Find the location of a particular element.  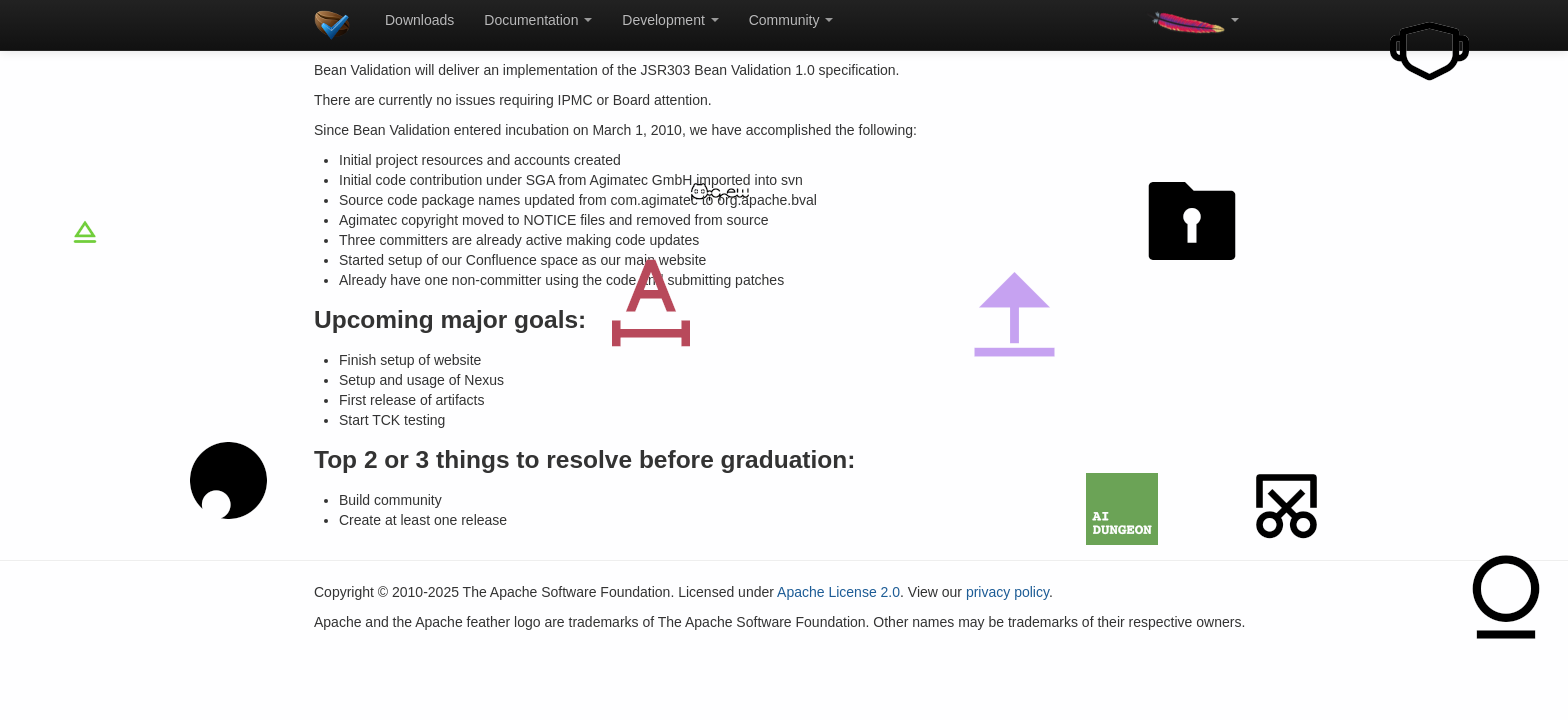

eject media or disc is located at coordinates (85, 233).